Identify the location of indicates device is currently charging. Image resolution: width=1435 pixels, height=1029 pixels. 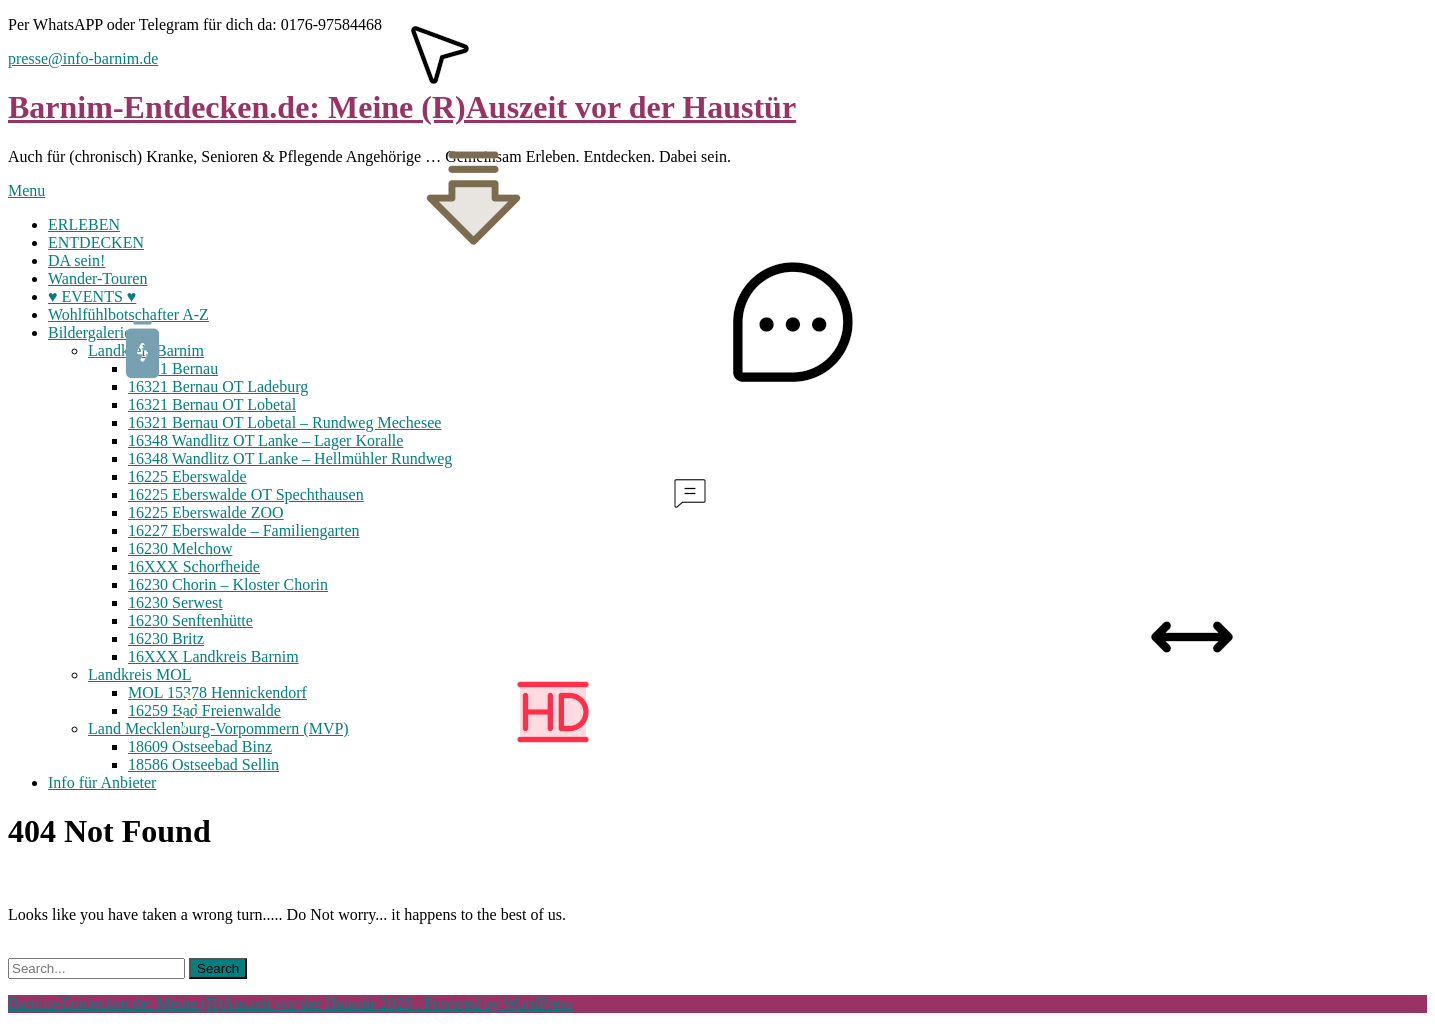
(142, 350).